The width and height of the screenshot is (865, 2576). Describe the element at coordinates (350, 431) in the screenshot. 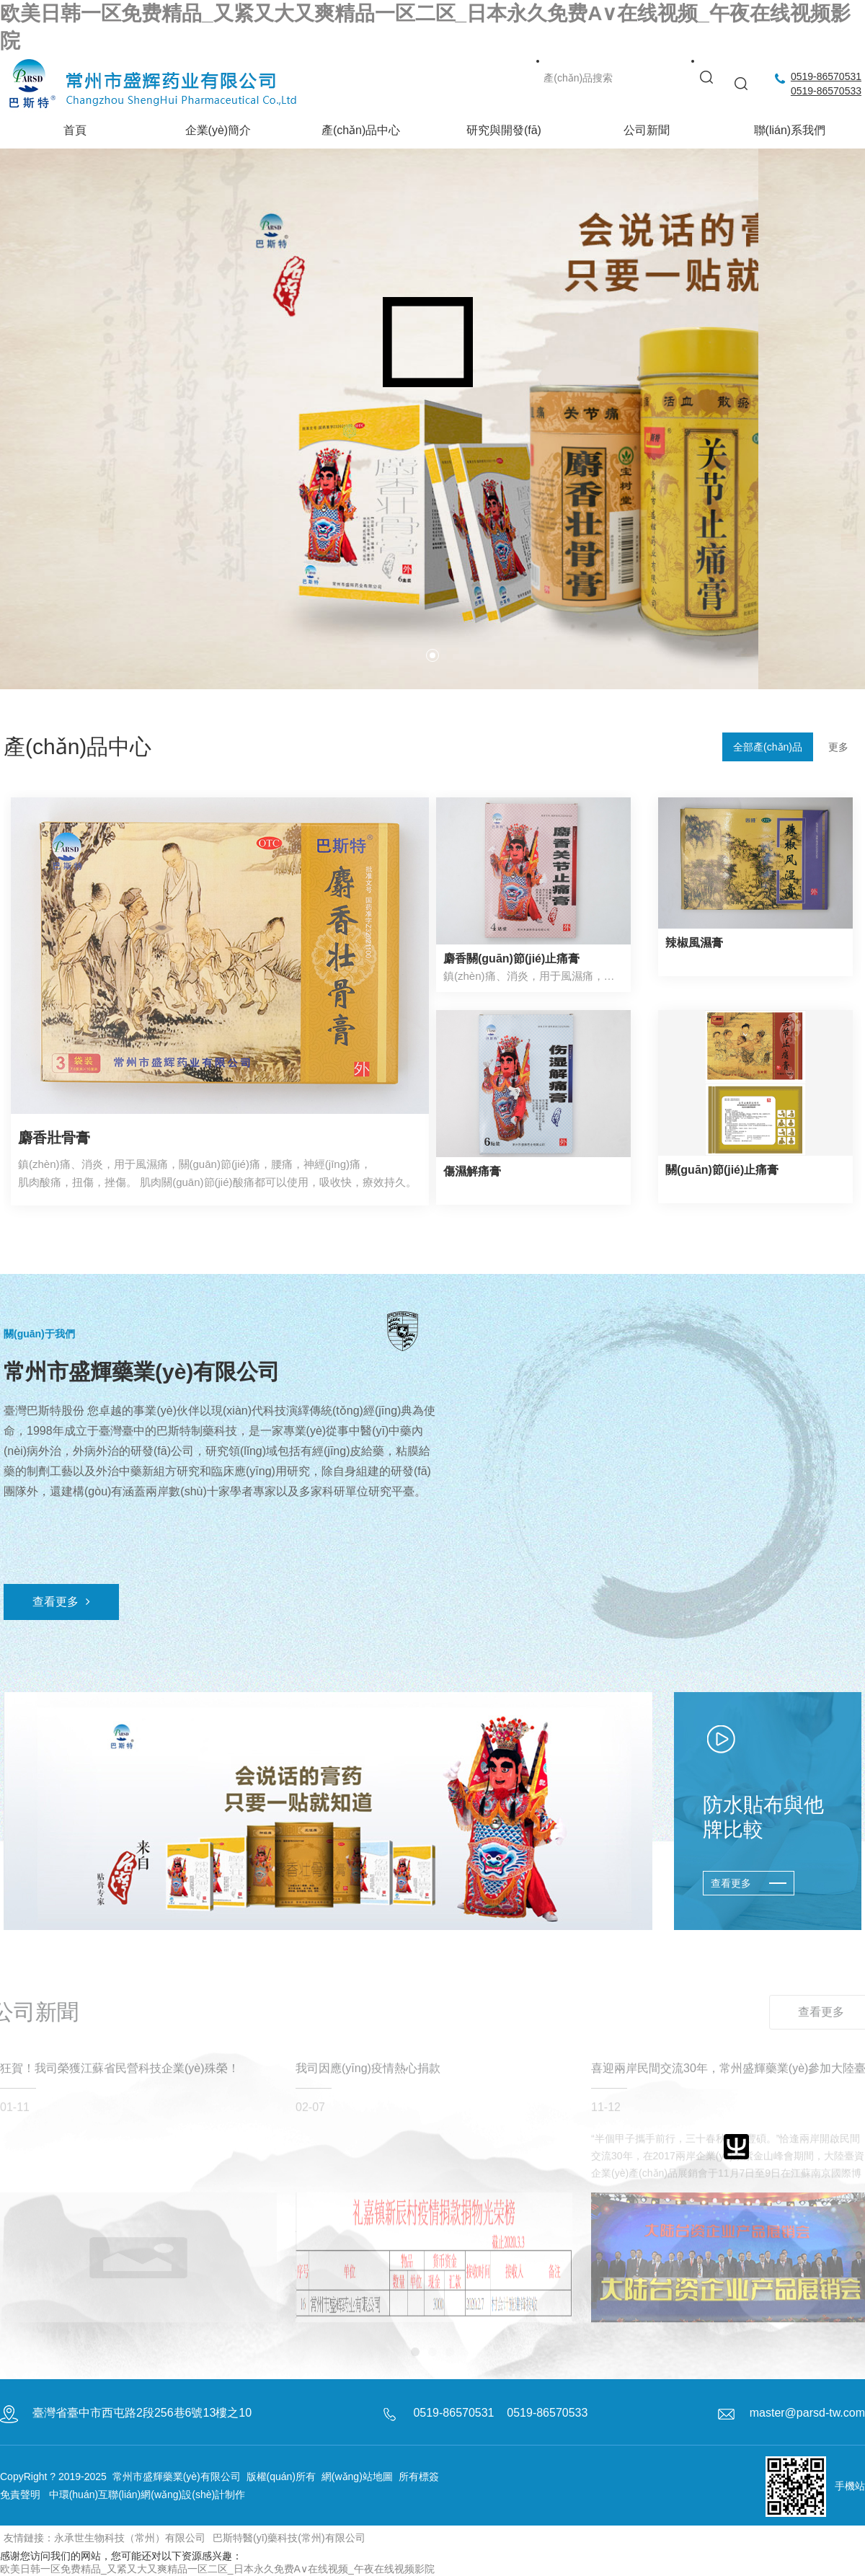

I see `OpenJS Foundation logo` at that location.